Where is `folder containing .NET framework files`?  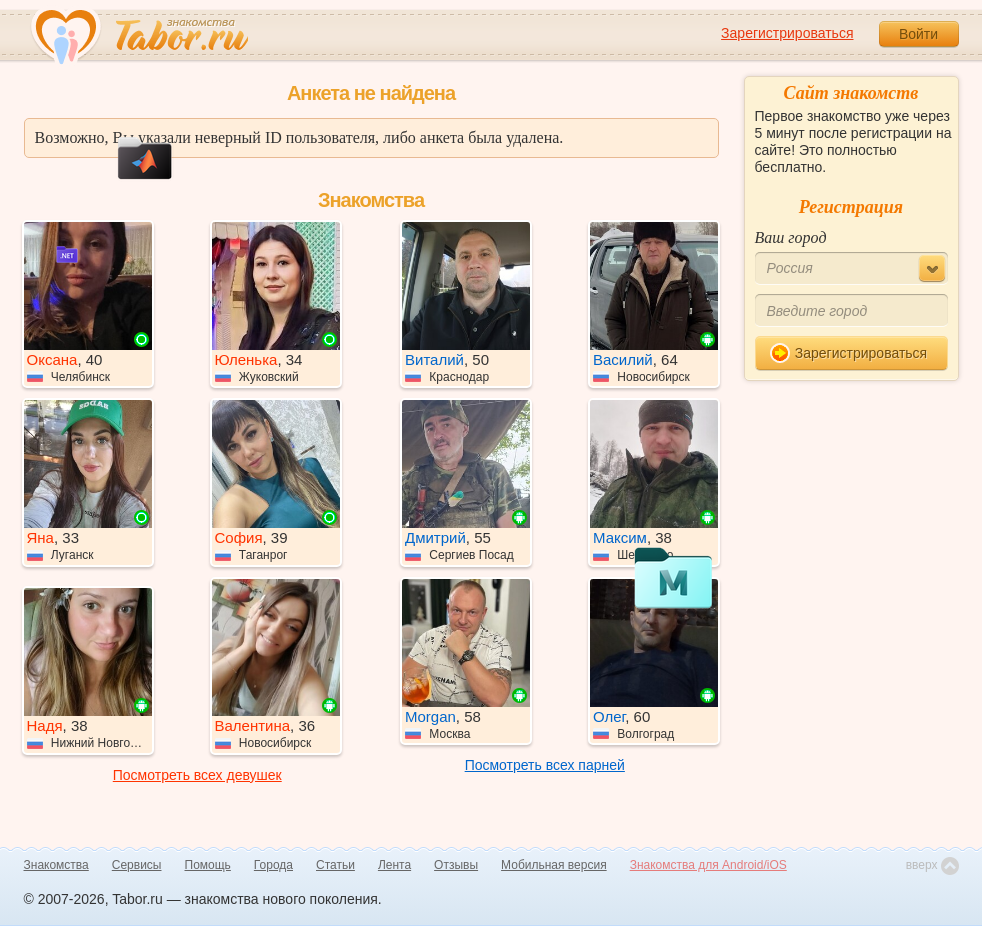
folder containing .NET framework files is located at coordinates (67, 255).